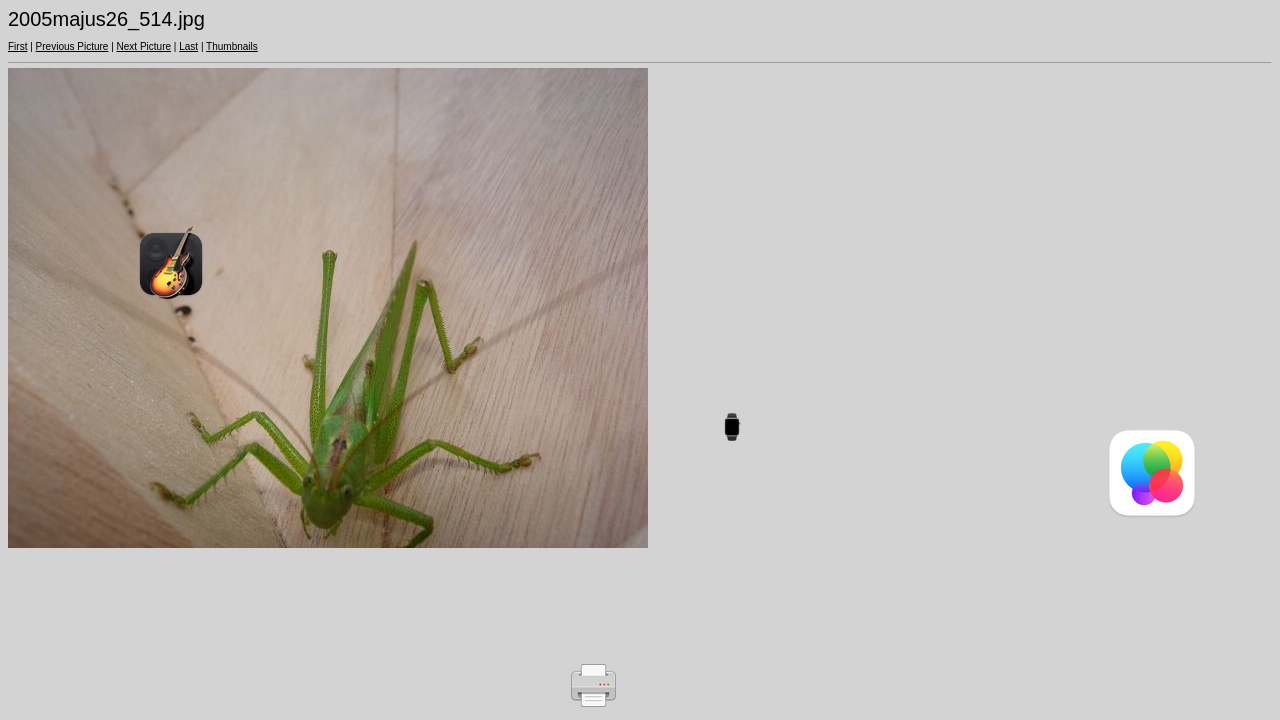  I want to click on manage your paired Apple Watch, so click(732, 427).